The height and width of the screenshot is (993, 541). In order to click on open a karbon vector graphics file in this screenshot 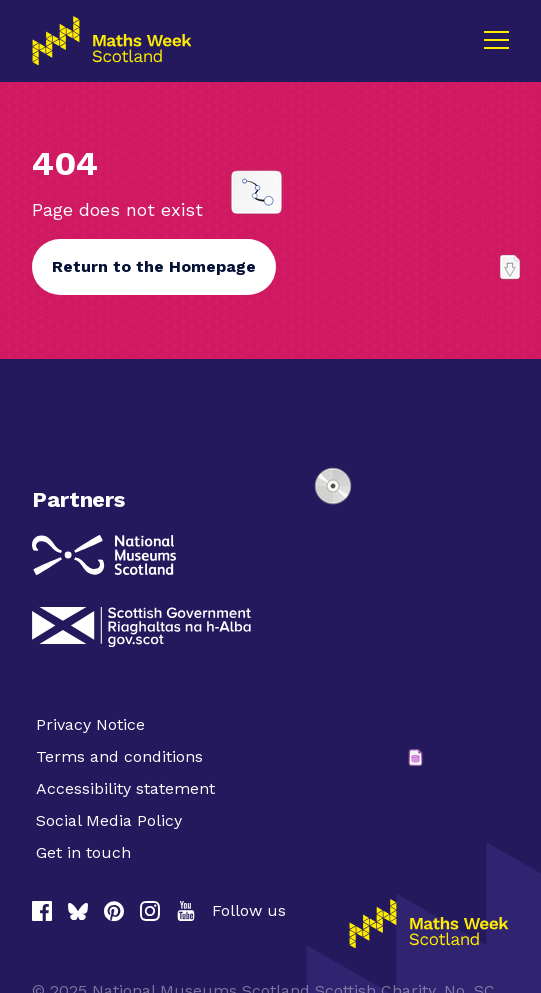, I will do `click(256, 190)`.